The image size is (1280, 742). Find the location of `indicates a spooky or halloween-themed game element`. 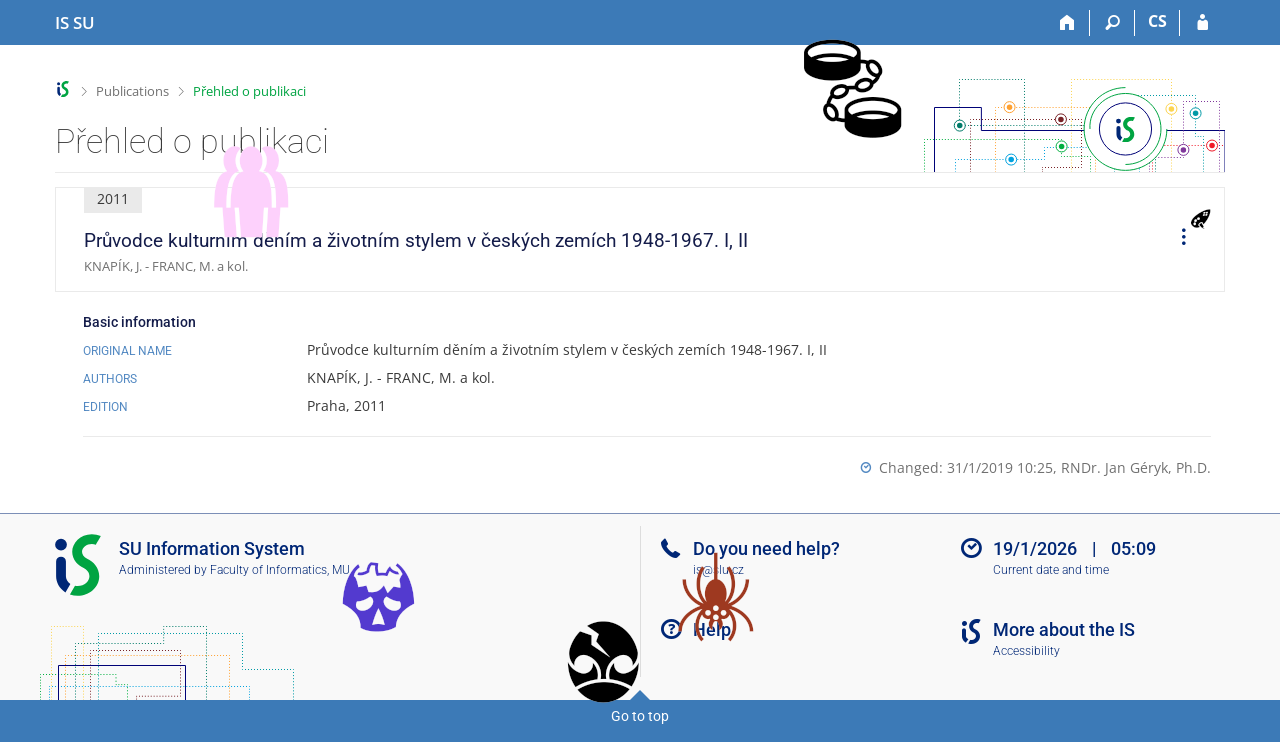

indicates a spooky or halloween-themed game element is located at coordinates (716, 598).